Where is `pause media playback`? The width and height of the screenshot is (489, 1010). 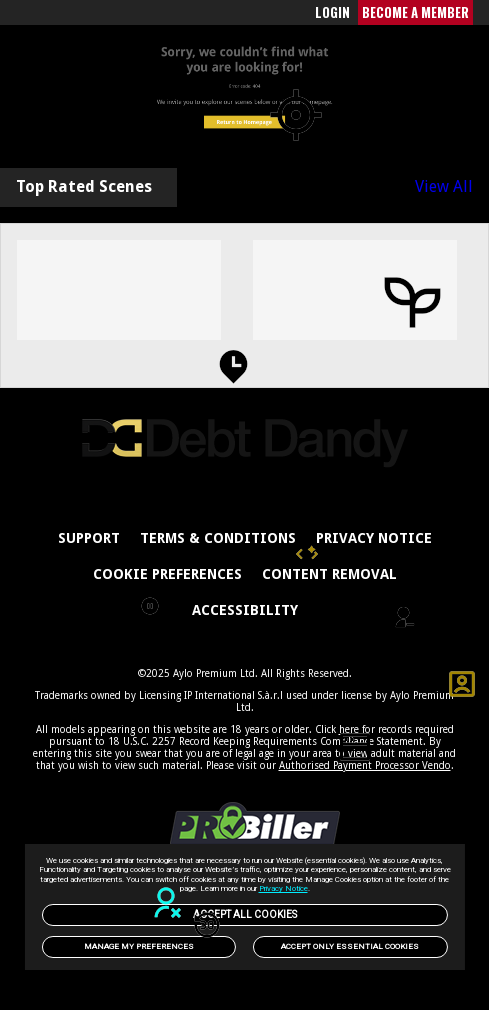 pause media playback is located at coordinates (150, 606).